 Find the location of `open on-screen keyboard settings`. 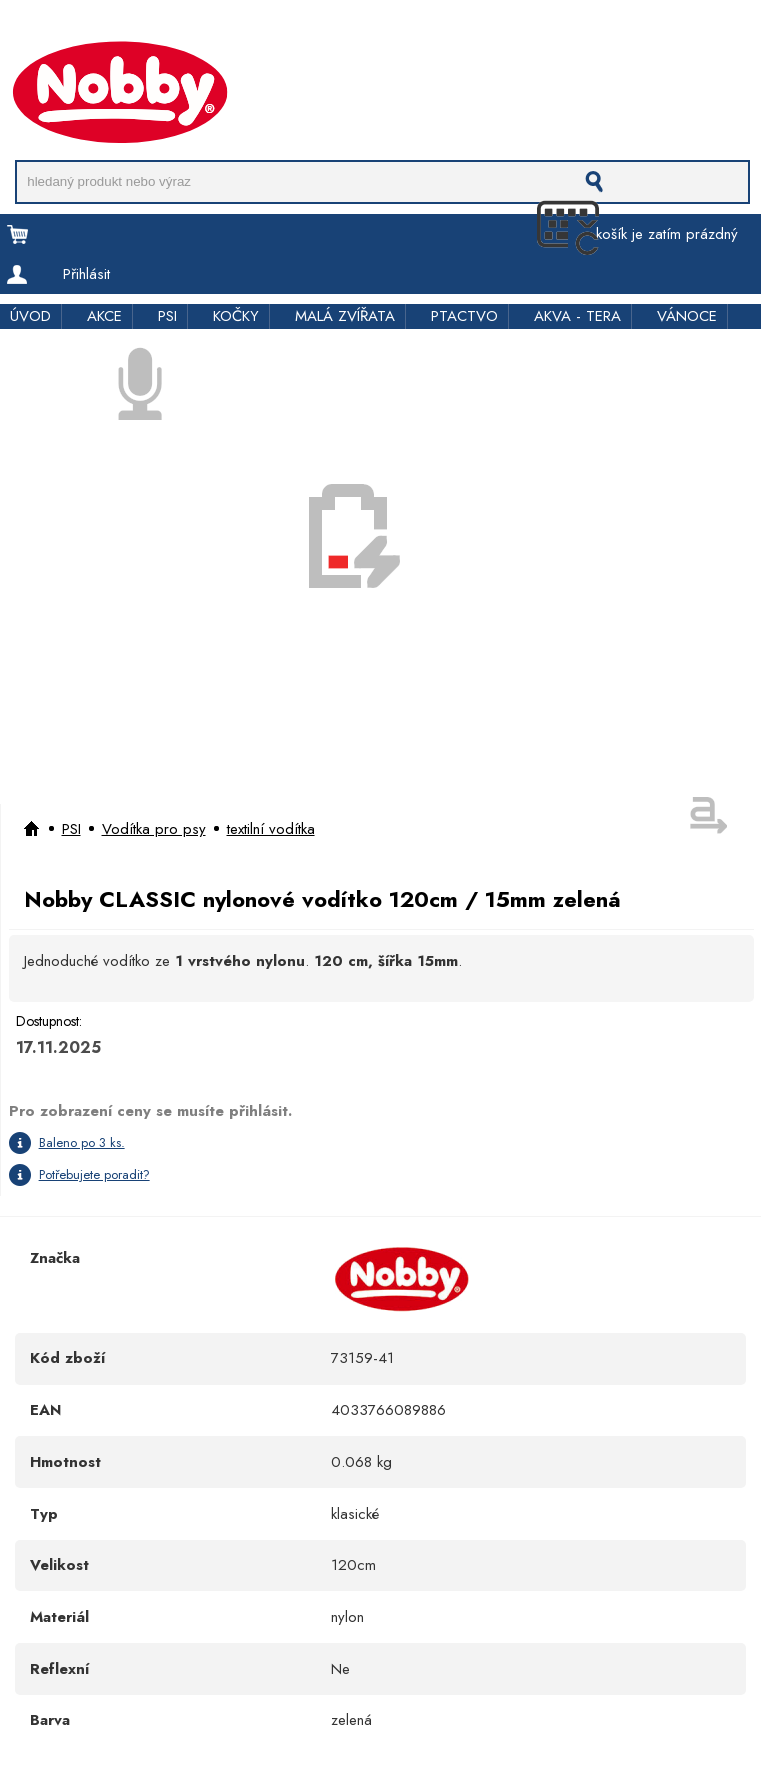

open on-screen keyboard settings is located at coordinates (568, 224).